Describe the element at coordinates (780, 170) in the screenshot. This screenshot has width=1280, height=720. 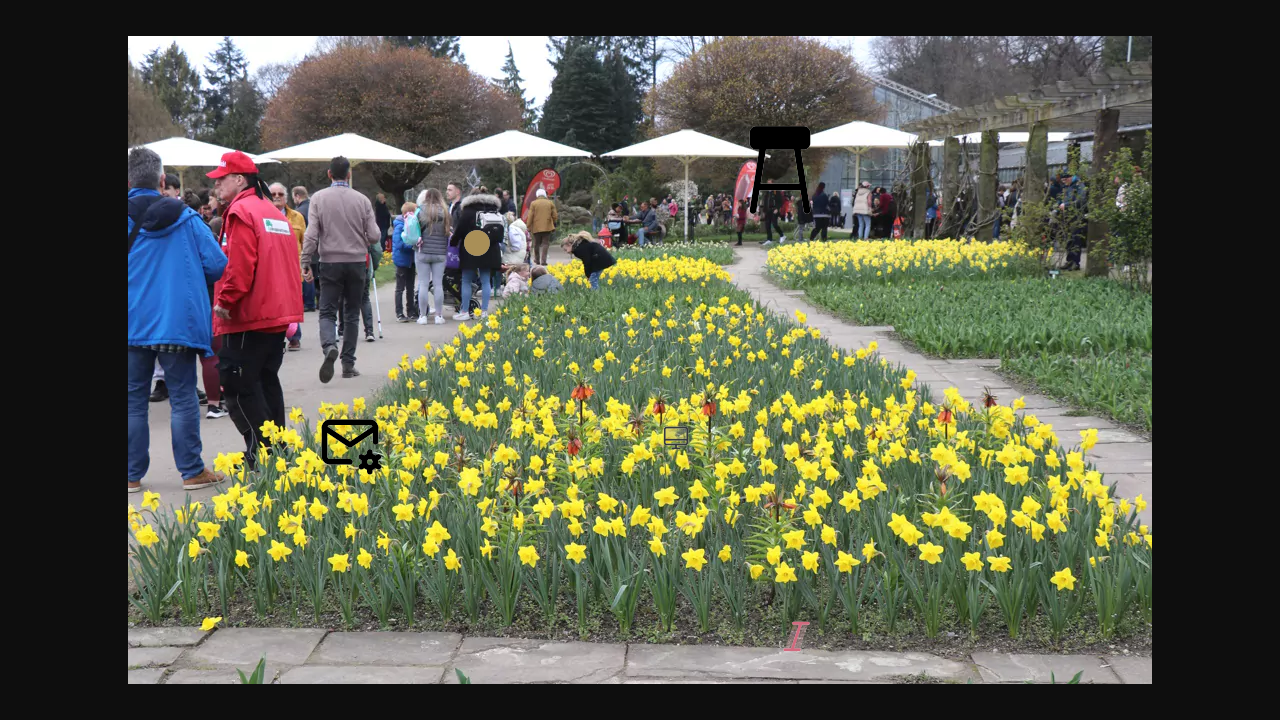
I see `furniture item in a home decor or interior design app` at that location.